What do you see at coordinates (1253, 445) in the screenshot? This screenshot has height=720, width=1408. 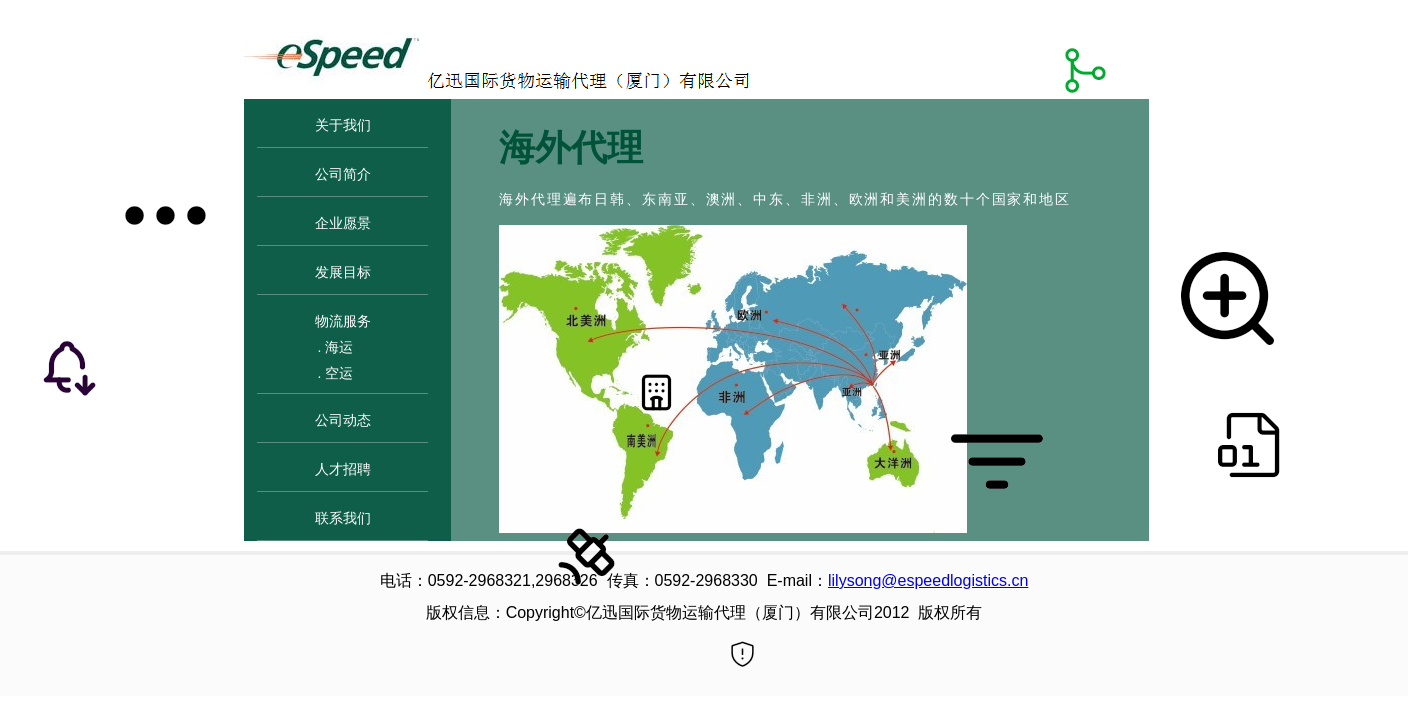 I see `view or open a binary file` at bounding box center [1253, 445].